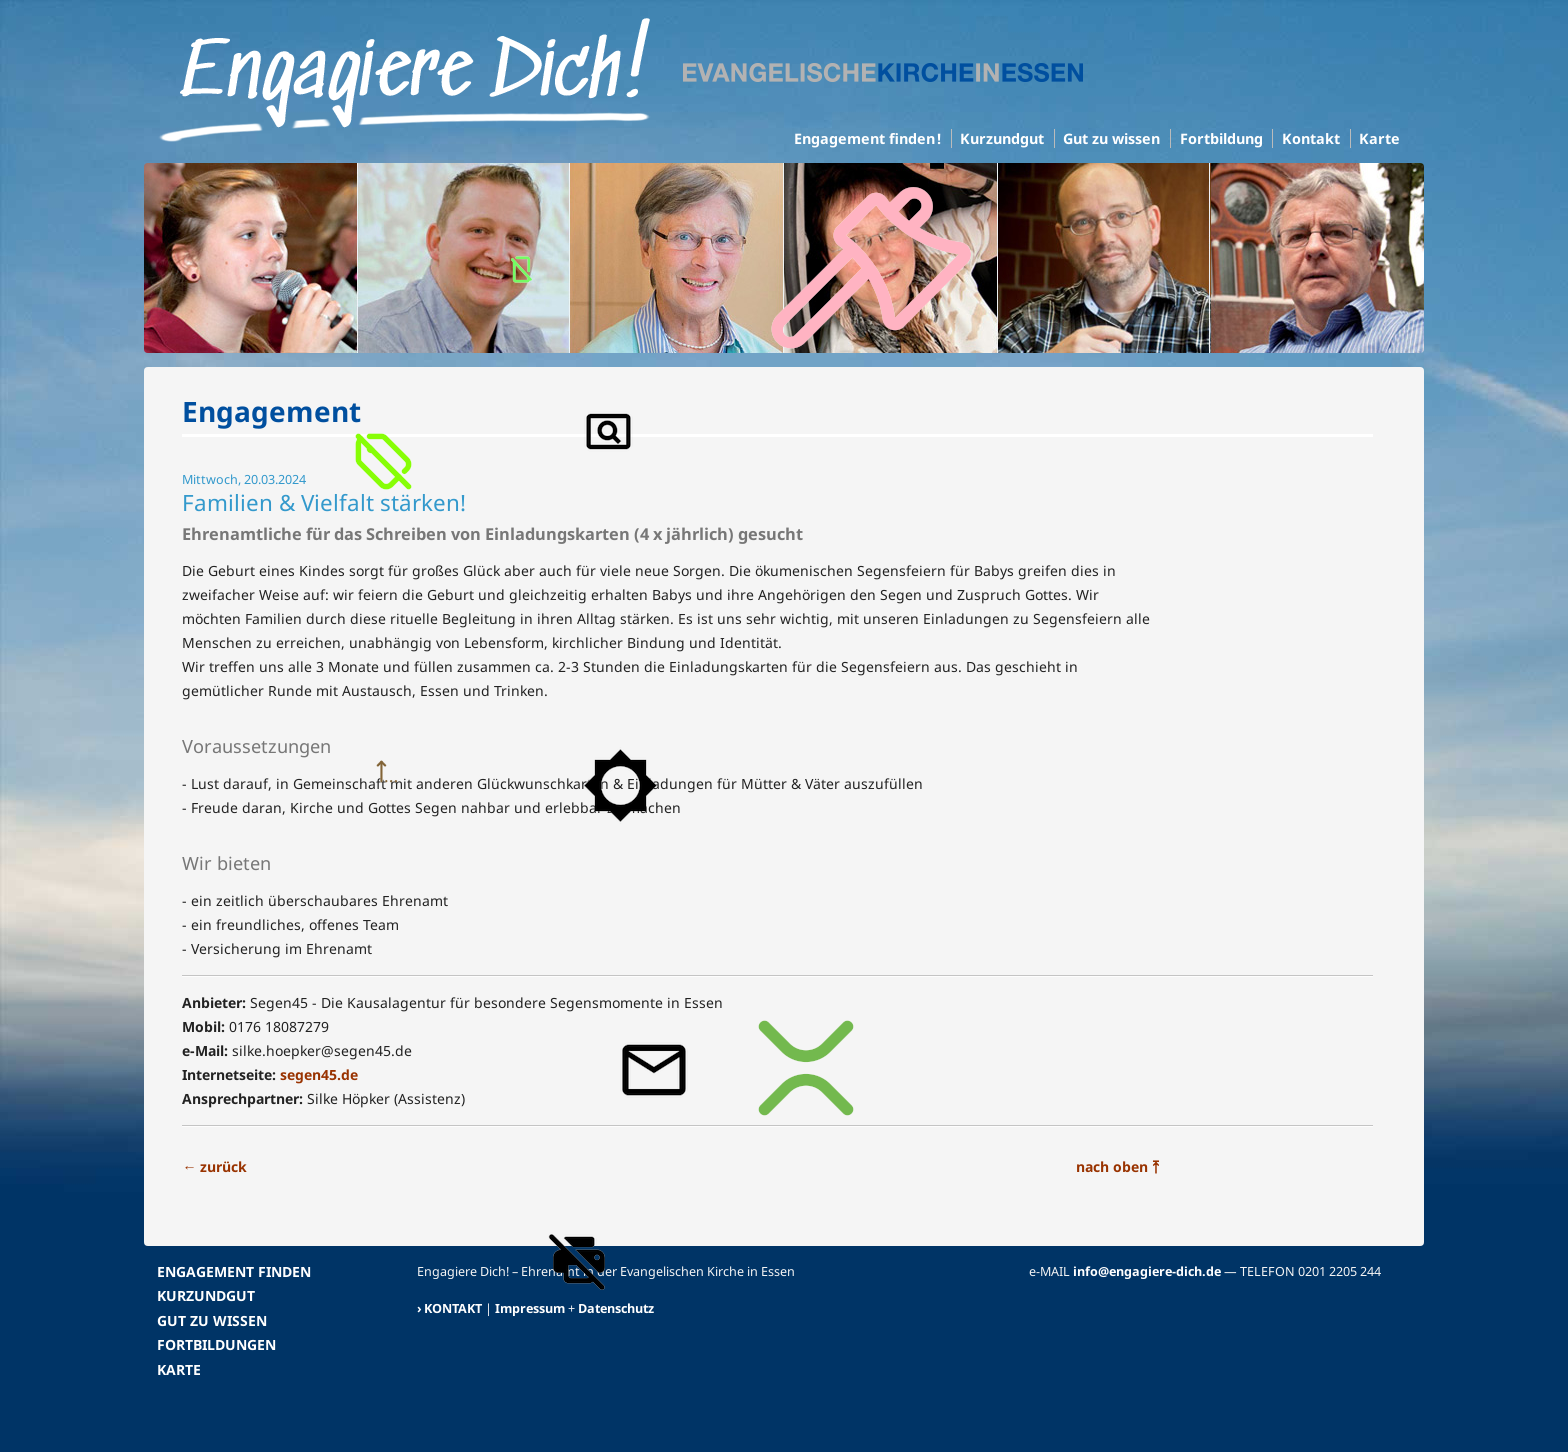  I want to click on search within the current page or document, so click(608, 431).